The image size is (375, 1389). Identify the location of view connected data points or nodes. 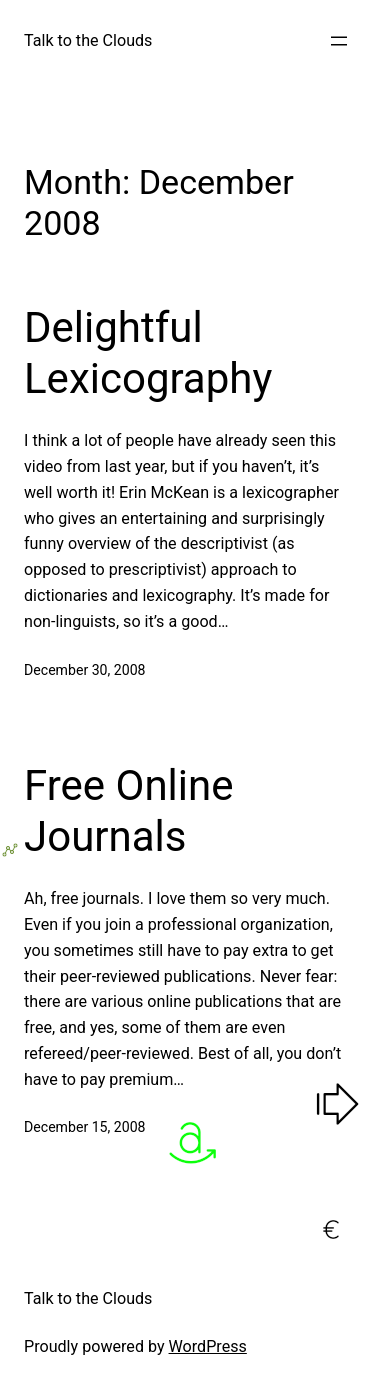
(10, 850).